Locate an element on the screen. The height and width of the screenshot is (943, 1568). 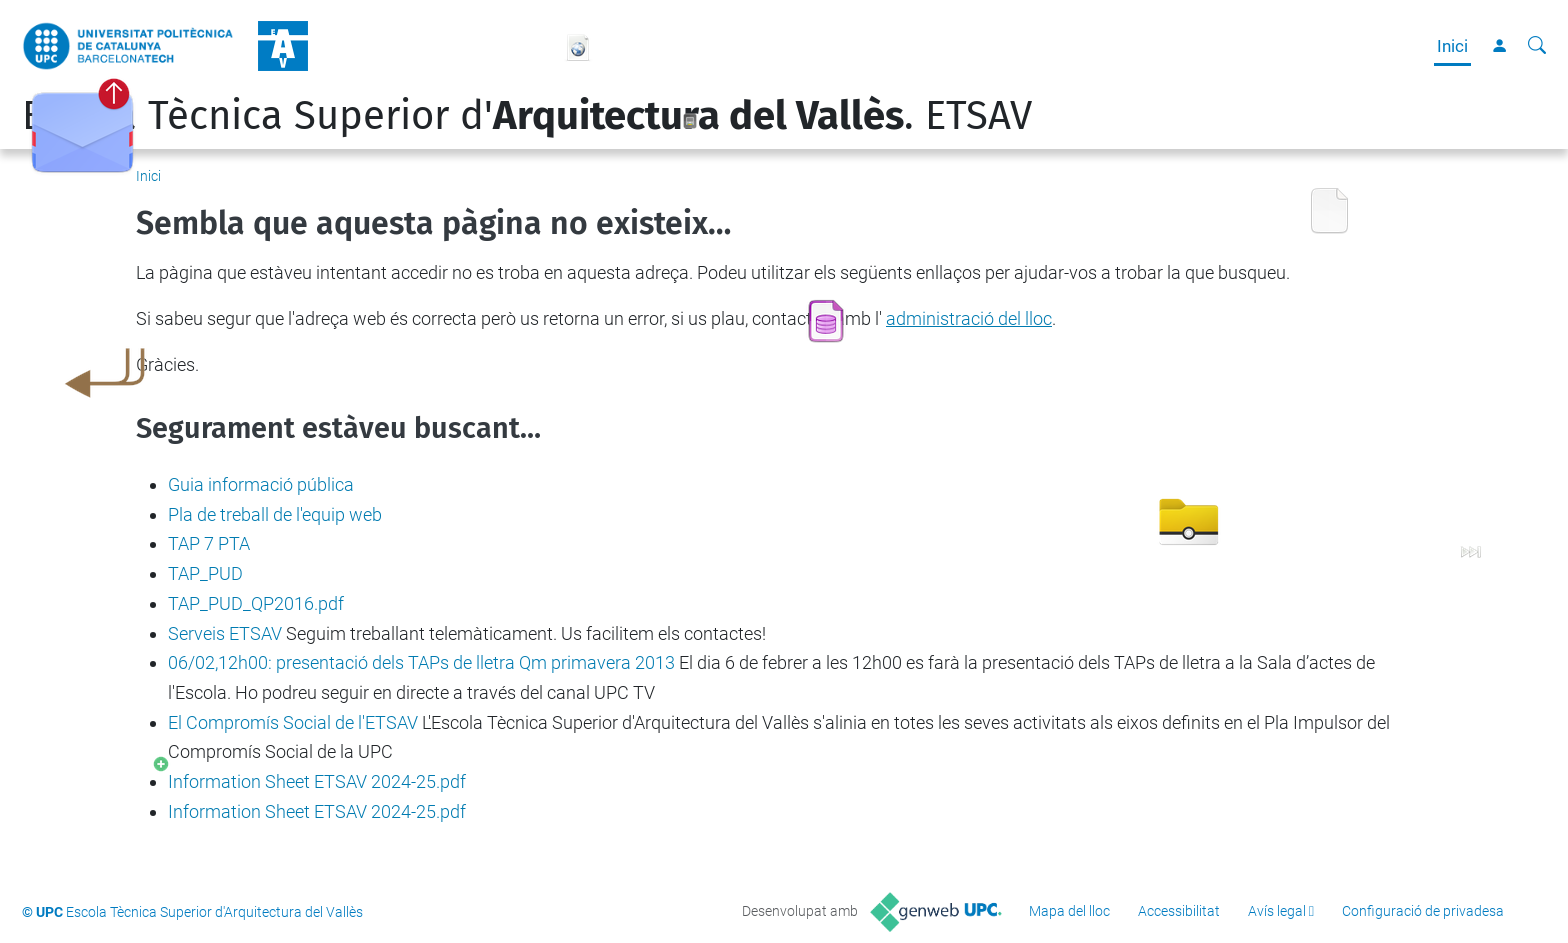
skip to the next track or media item is located at coordinates (1471, 552).